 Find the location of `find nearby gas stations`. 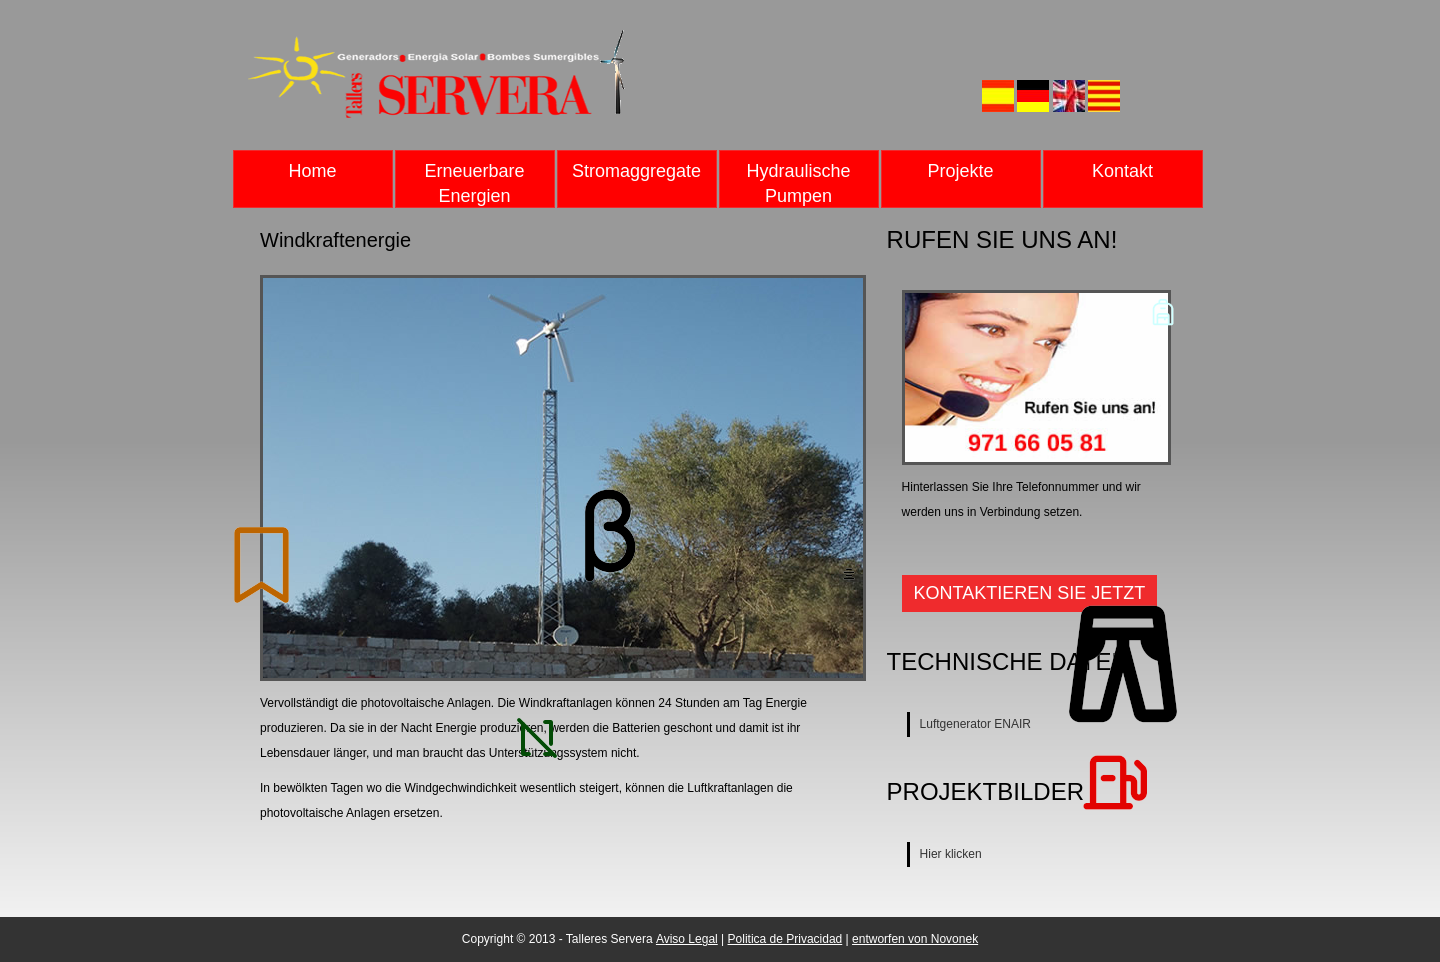

find nearby gas stations is located at coordinates (1112, 782).